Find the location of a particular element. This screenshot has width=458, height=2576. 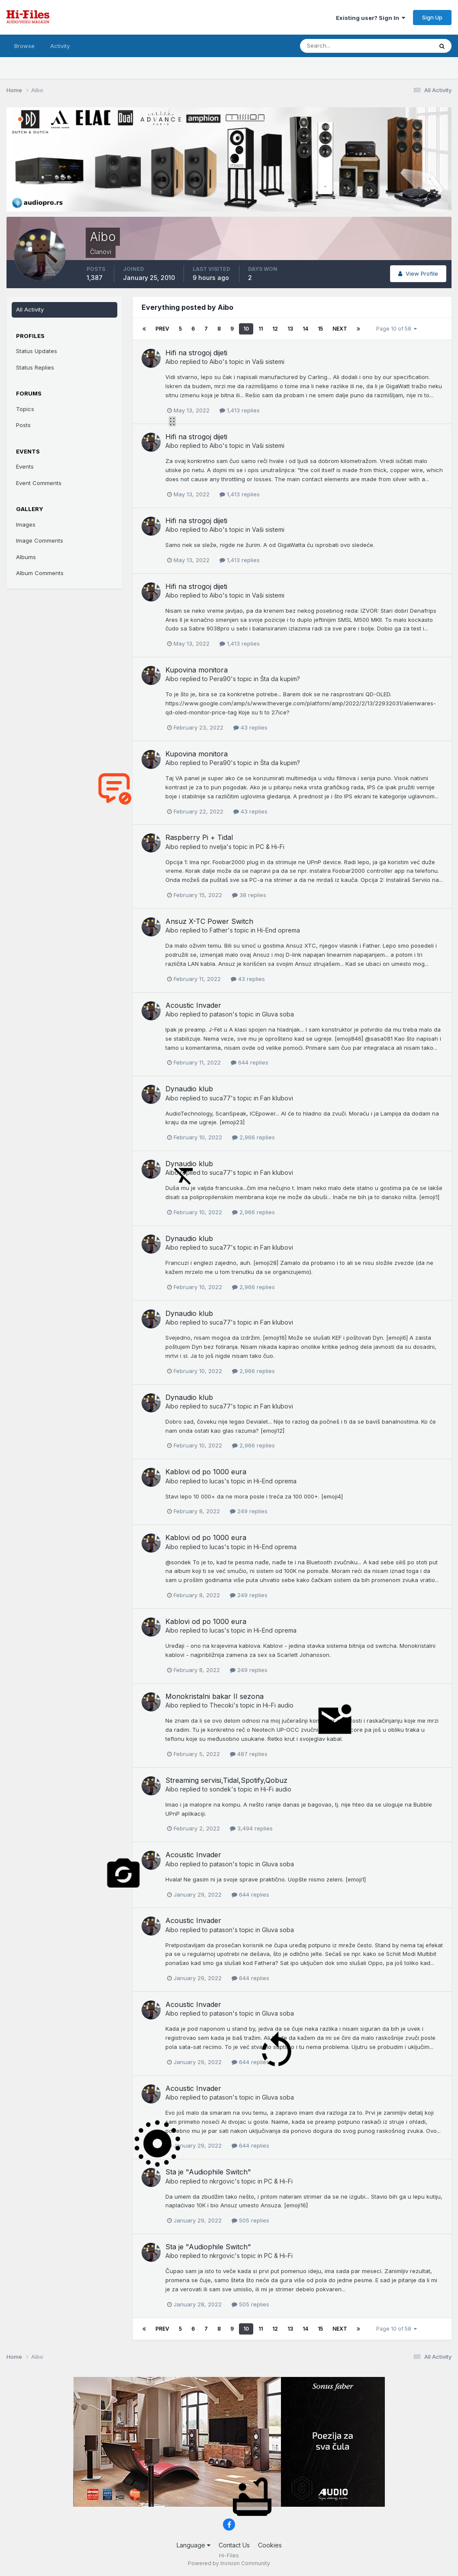

indicates copyright status or protected content is located at coordinates (302, 2488).